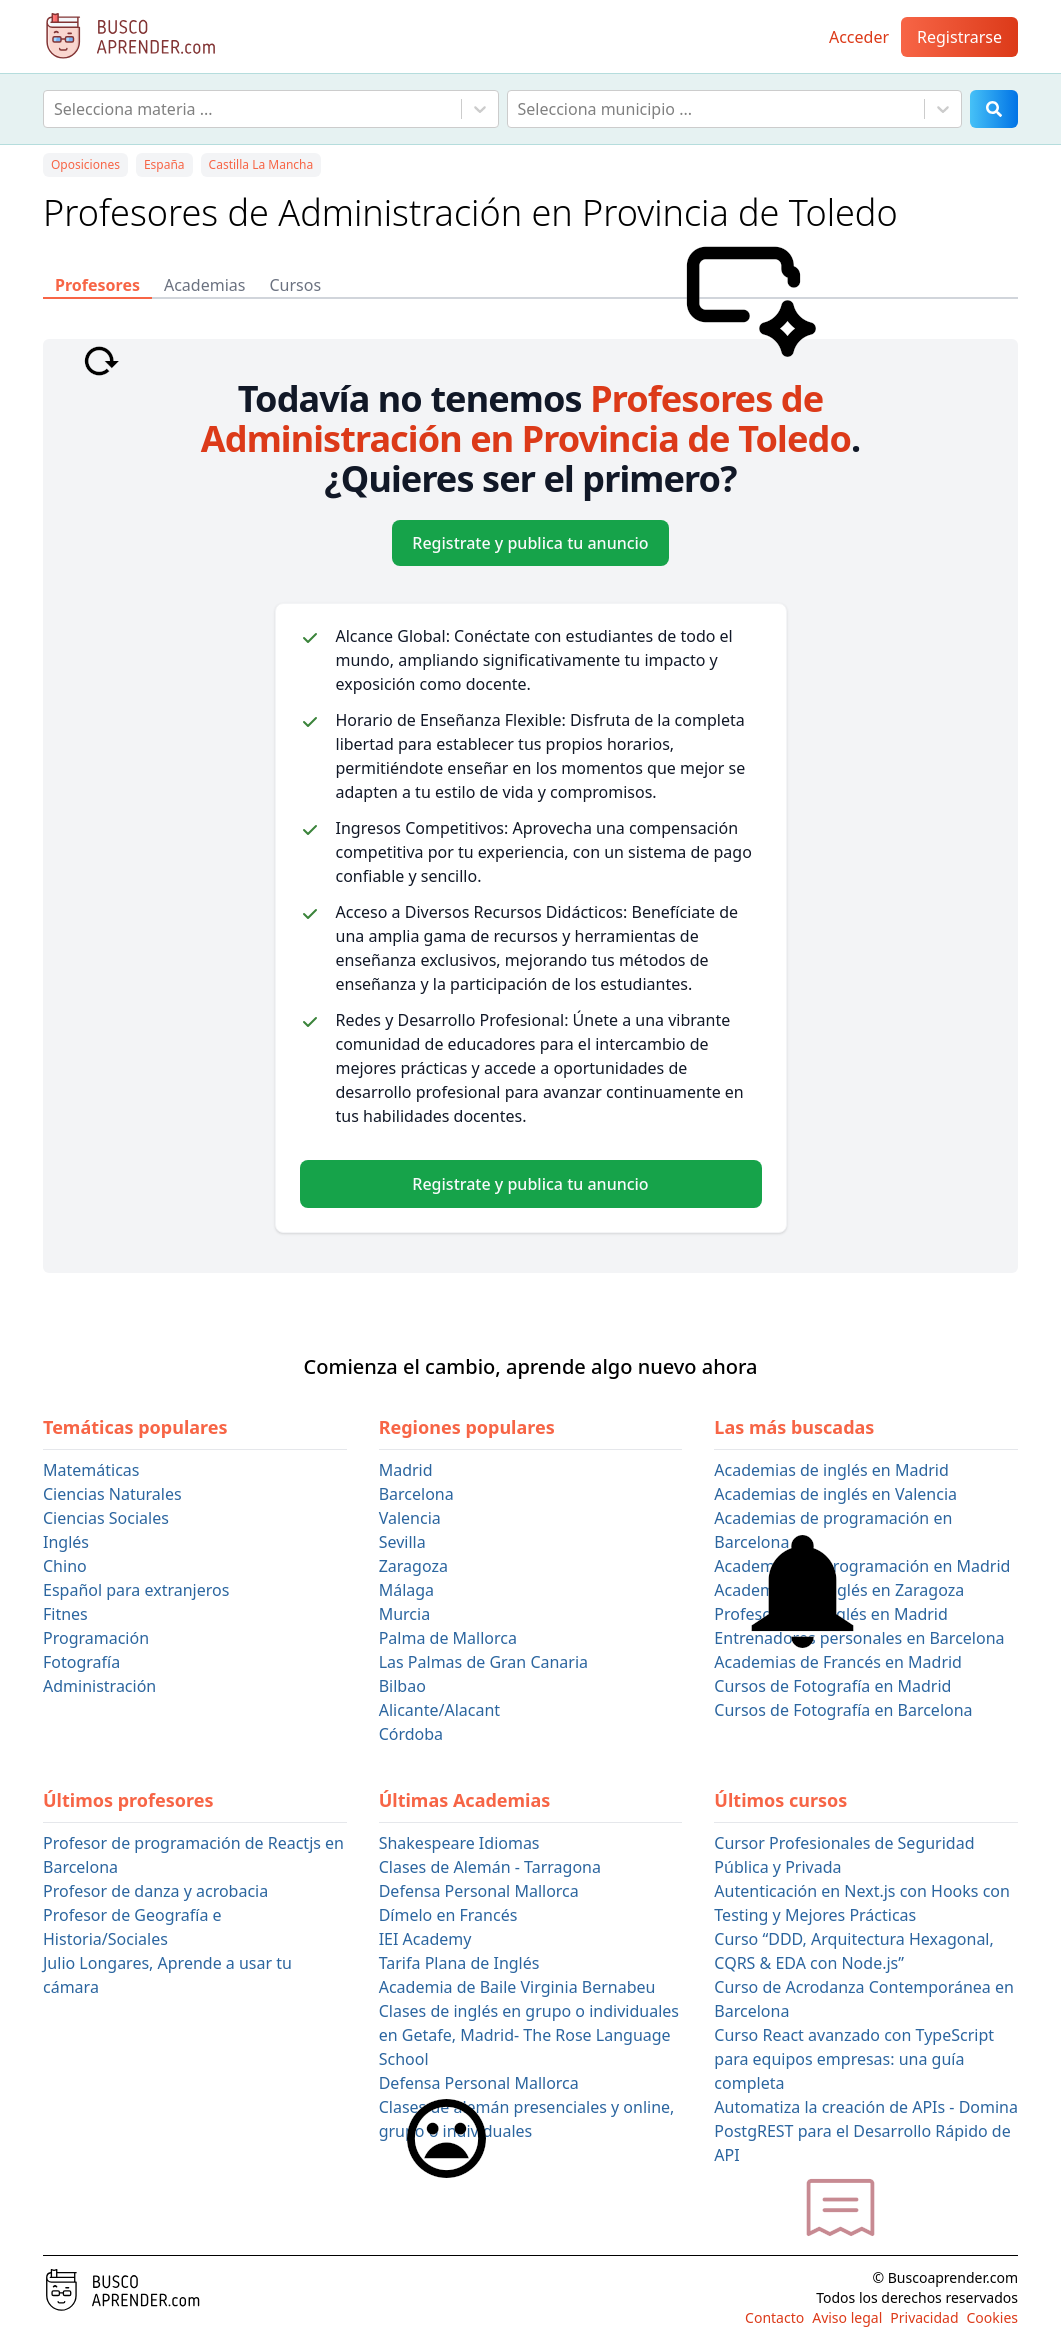 The height and width of the screenshot is (2352, 1061). What do you see at coordinates (101, 361) in the screenshot?
I see `refresh the current page or content` at bounding box center [101, 361].